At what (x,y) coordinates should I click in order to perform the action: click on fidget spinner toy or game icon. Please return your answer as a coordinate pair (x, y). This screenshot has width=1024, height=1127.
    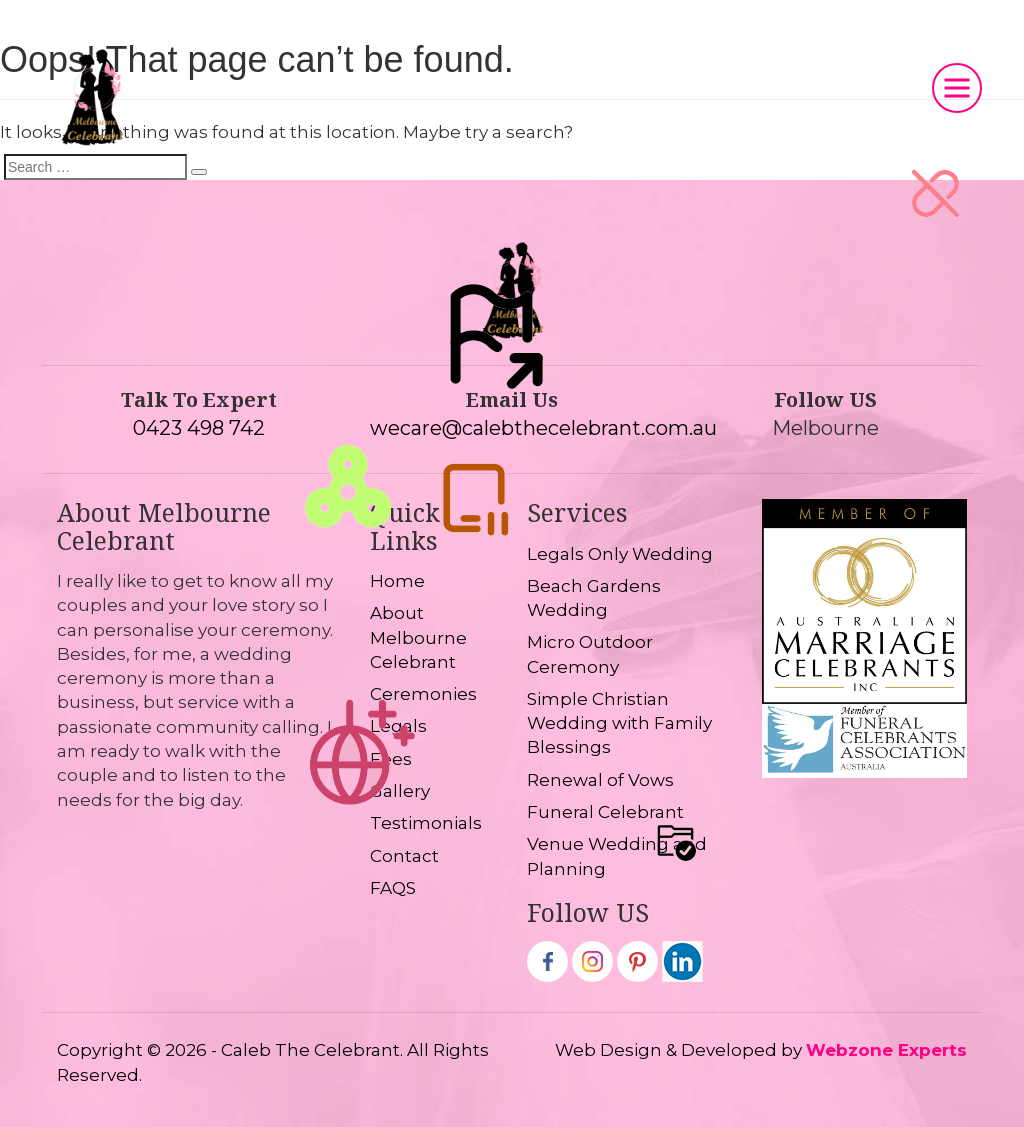
    Looking at the image, I should click on (348, 492).